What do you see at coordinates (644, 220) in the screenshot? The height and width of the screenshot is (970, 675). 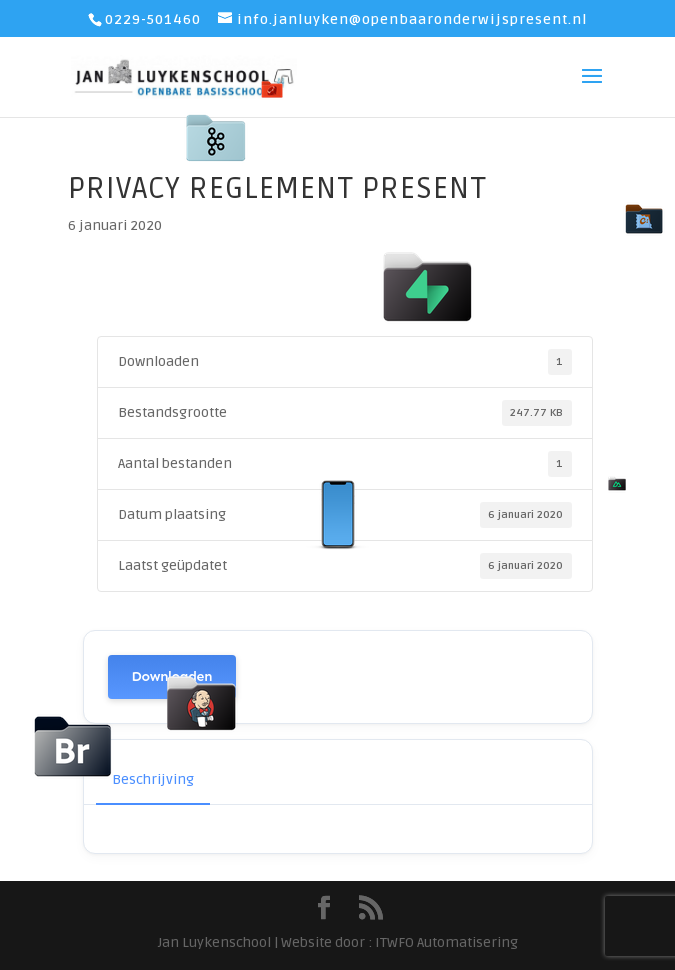 I see `folder containing chocolatey package manager files` at bounding box center [644, 220].